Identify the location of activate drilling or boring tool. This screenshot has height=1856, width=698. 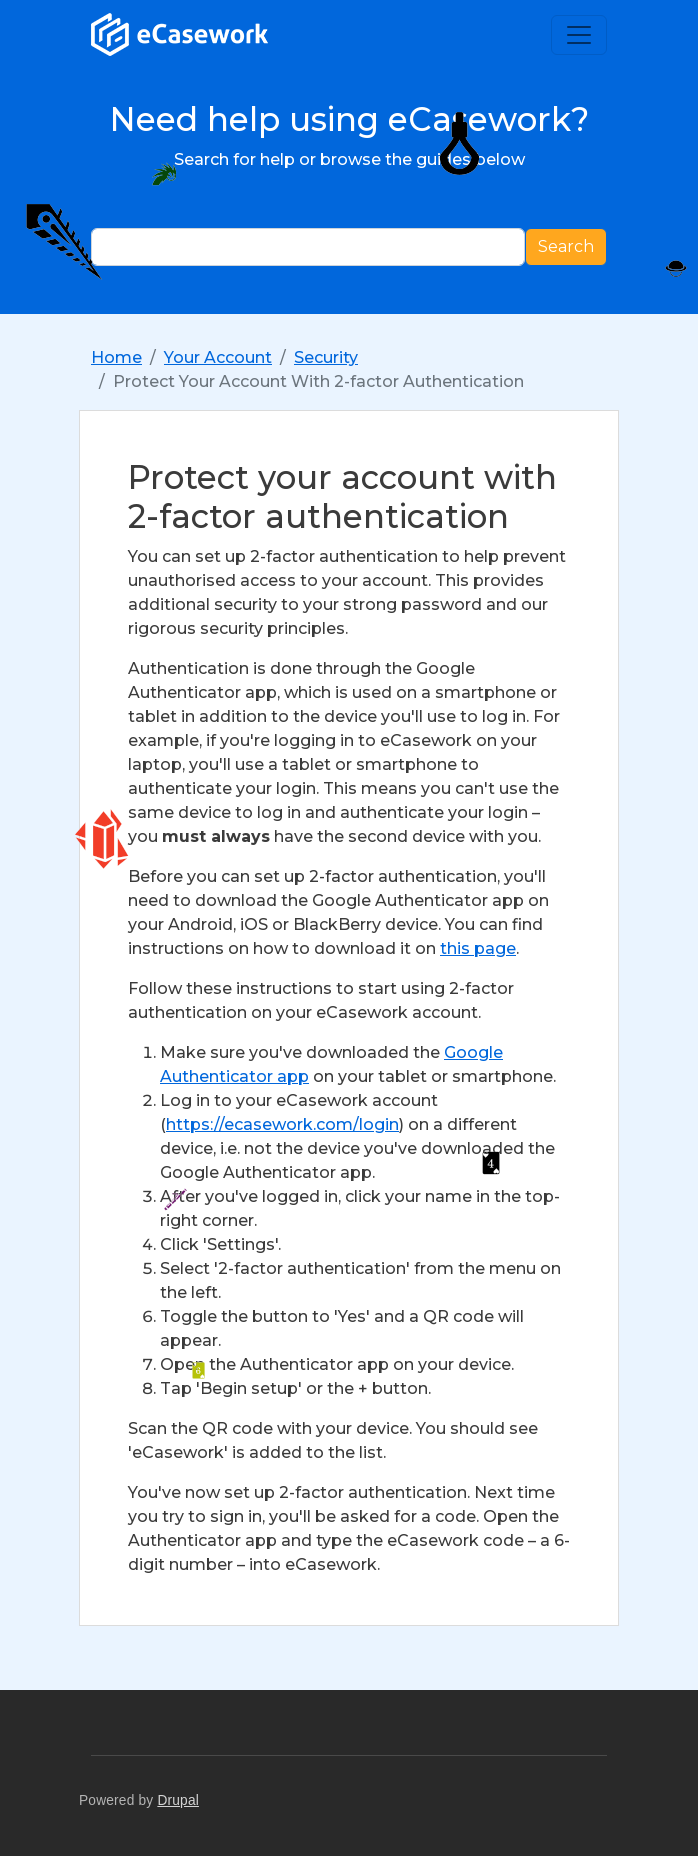
(64, 242).